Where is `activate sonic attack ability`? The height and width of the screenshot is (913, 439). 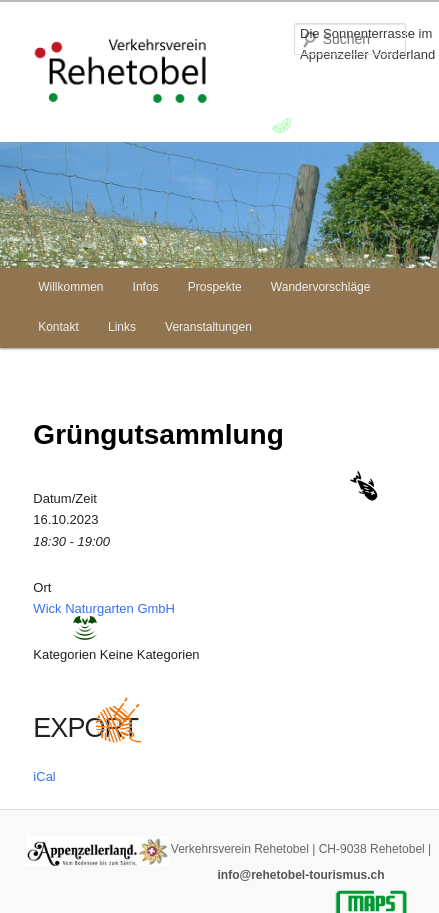 activate sonic attack ability is located at coordinates (85, 628).